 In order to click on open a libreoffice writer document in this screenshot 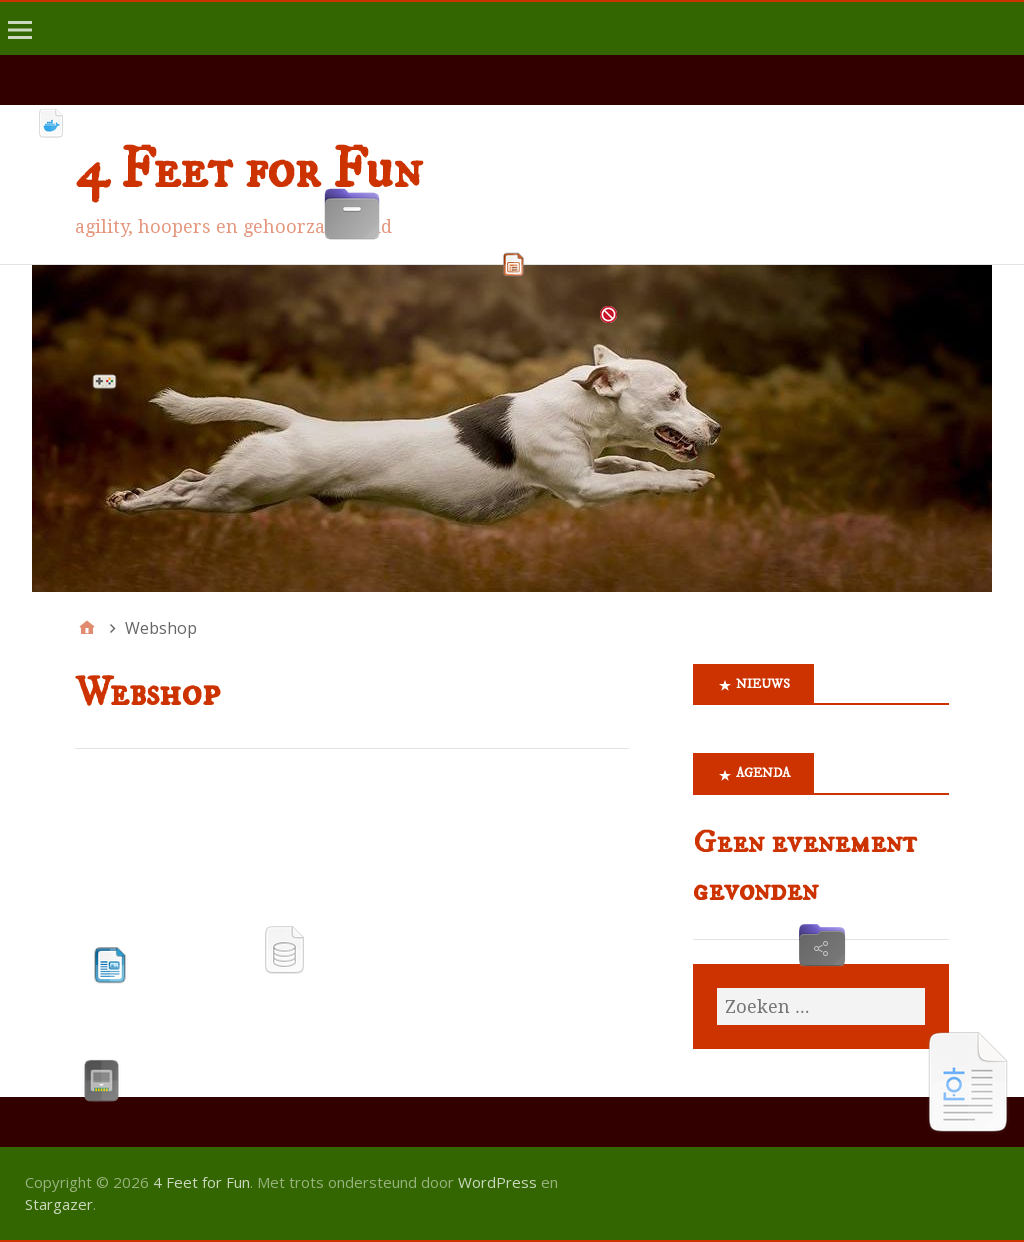, I will do `click(110, 965)`.